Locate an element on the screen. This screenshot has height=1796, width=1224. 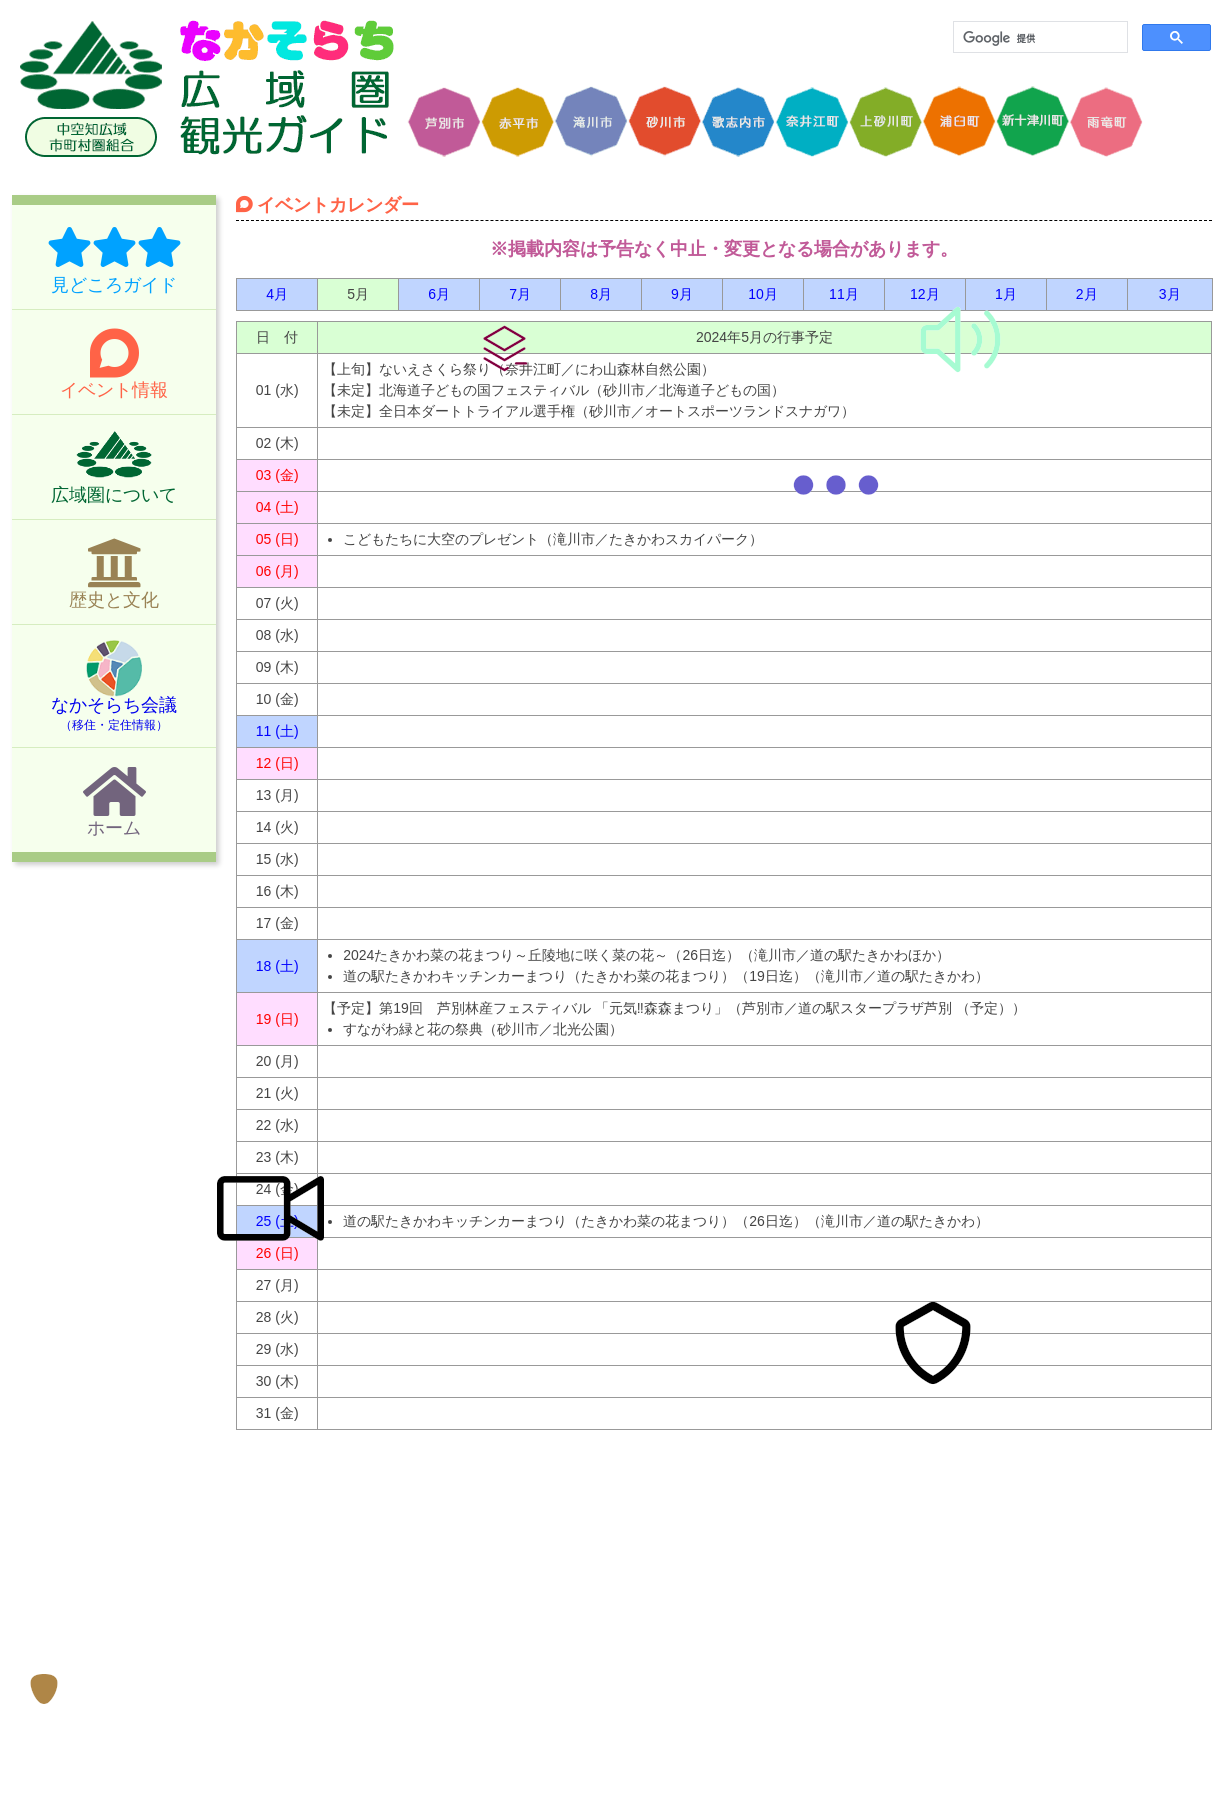
access more options or actions is located at coordinates (836, 485).